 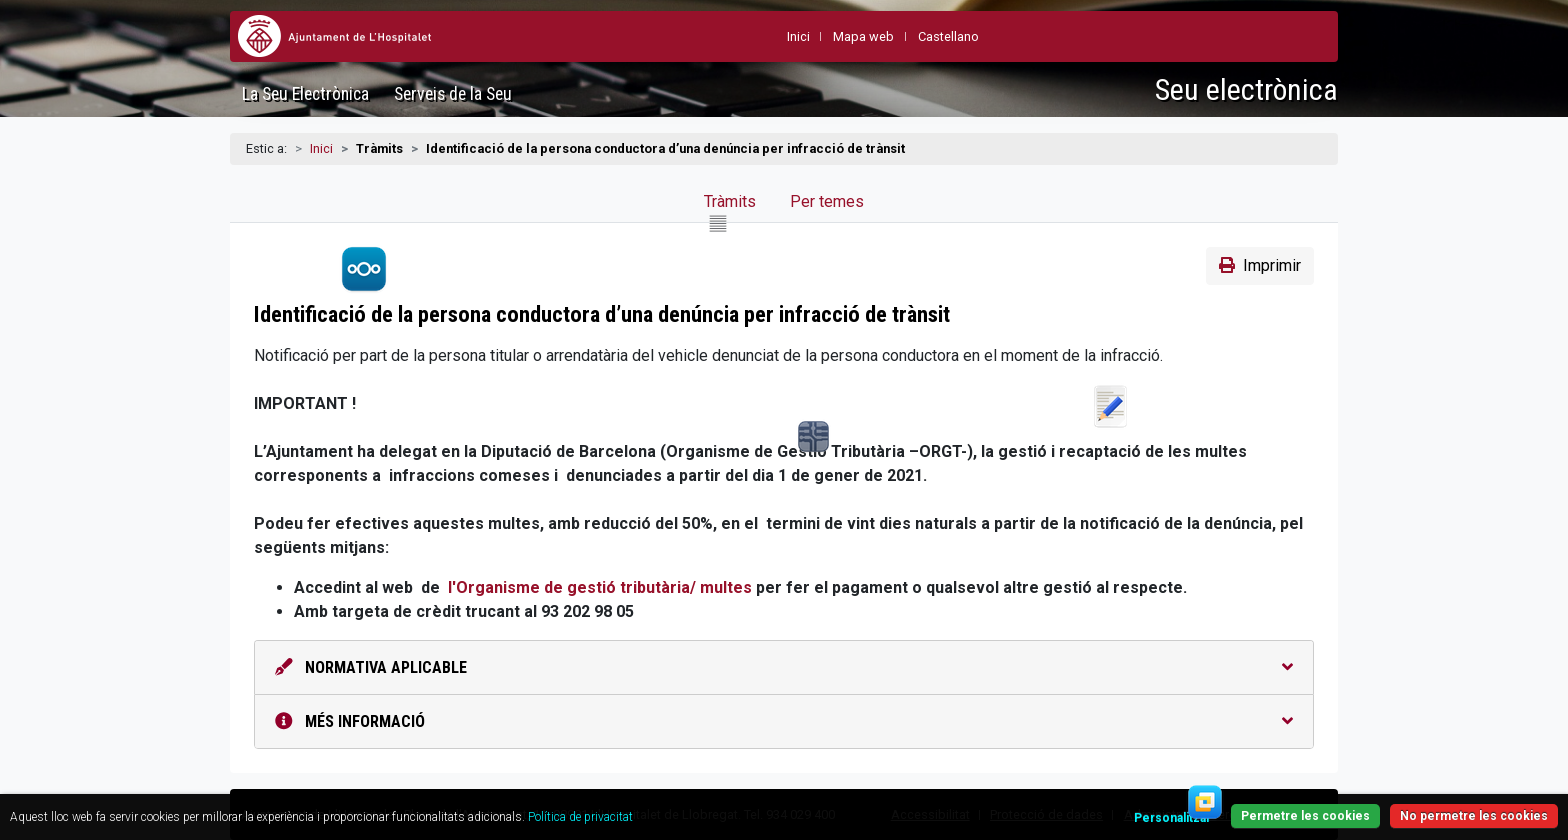 What do you see at coordinates (813, 436) in the screenshot?
I see `open gerbview nightly app for viewing gerber PCB files` at bounding box center [813, 436].